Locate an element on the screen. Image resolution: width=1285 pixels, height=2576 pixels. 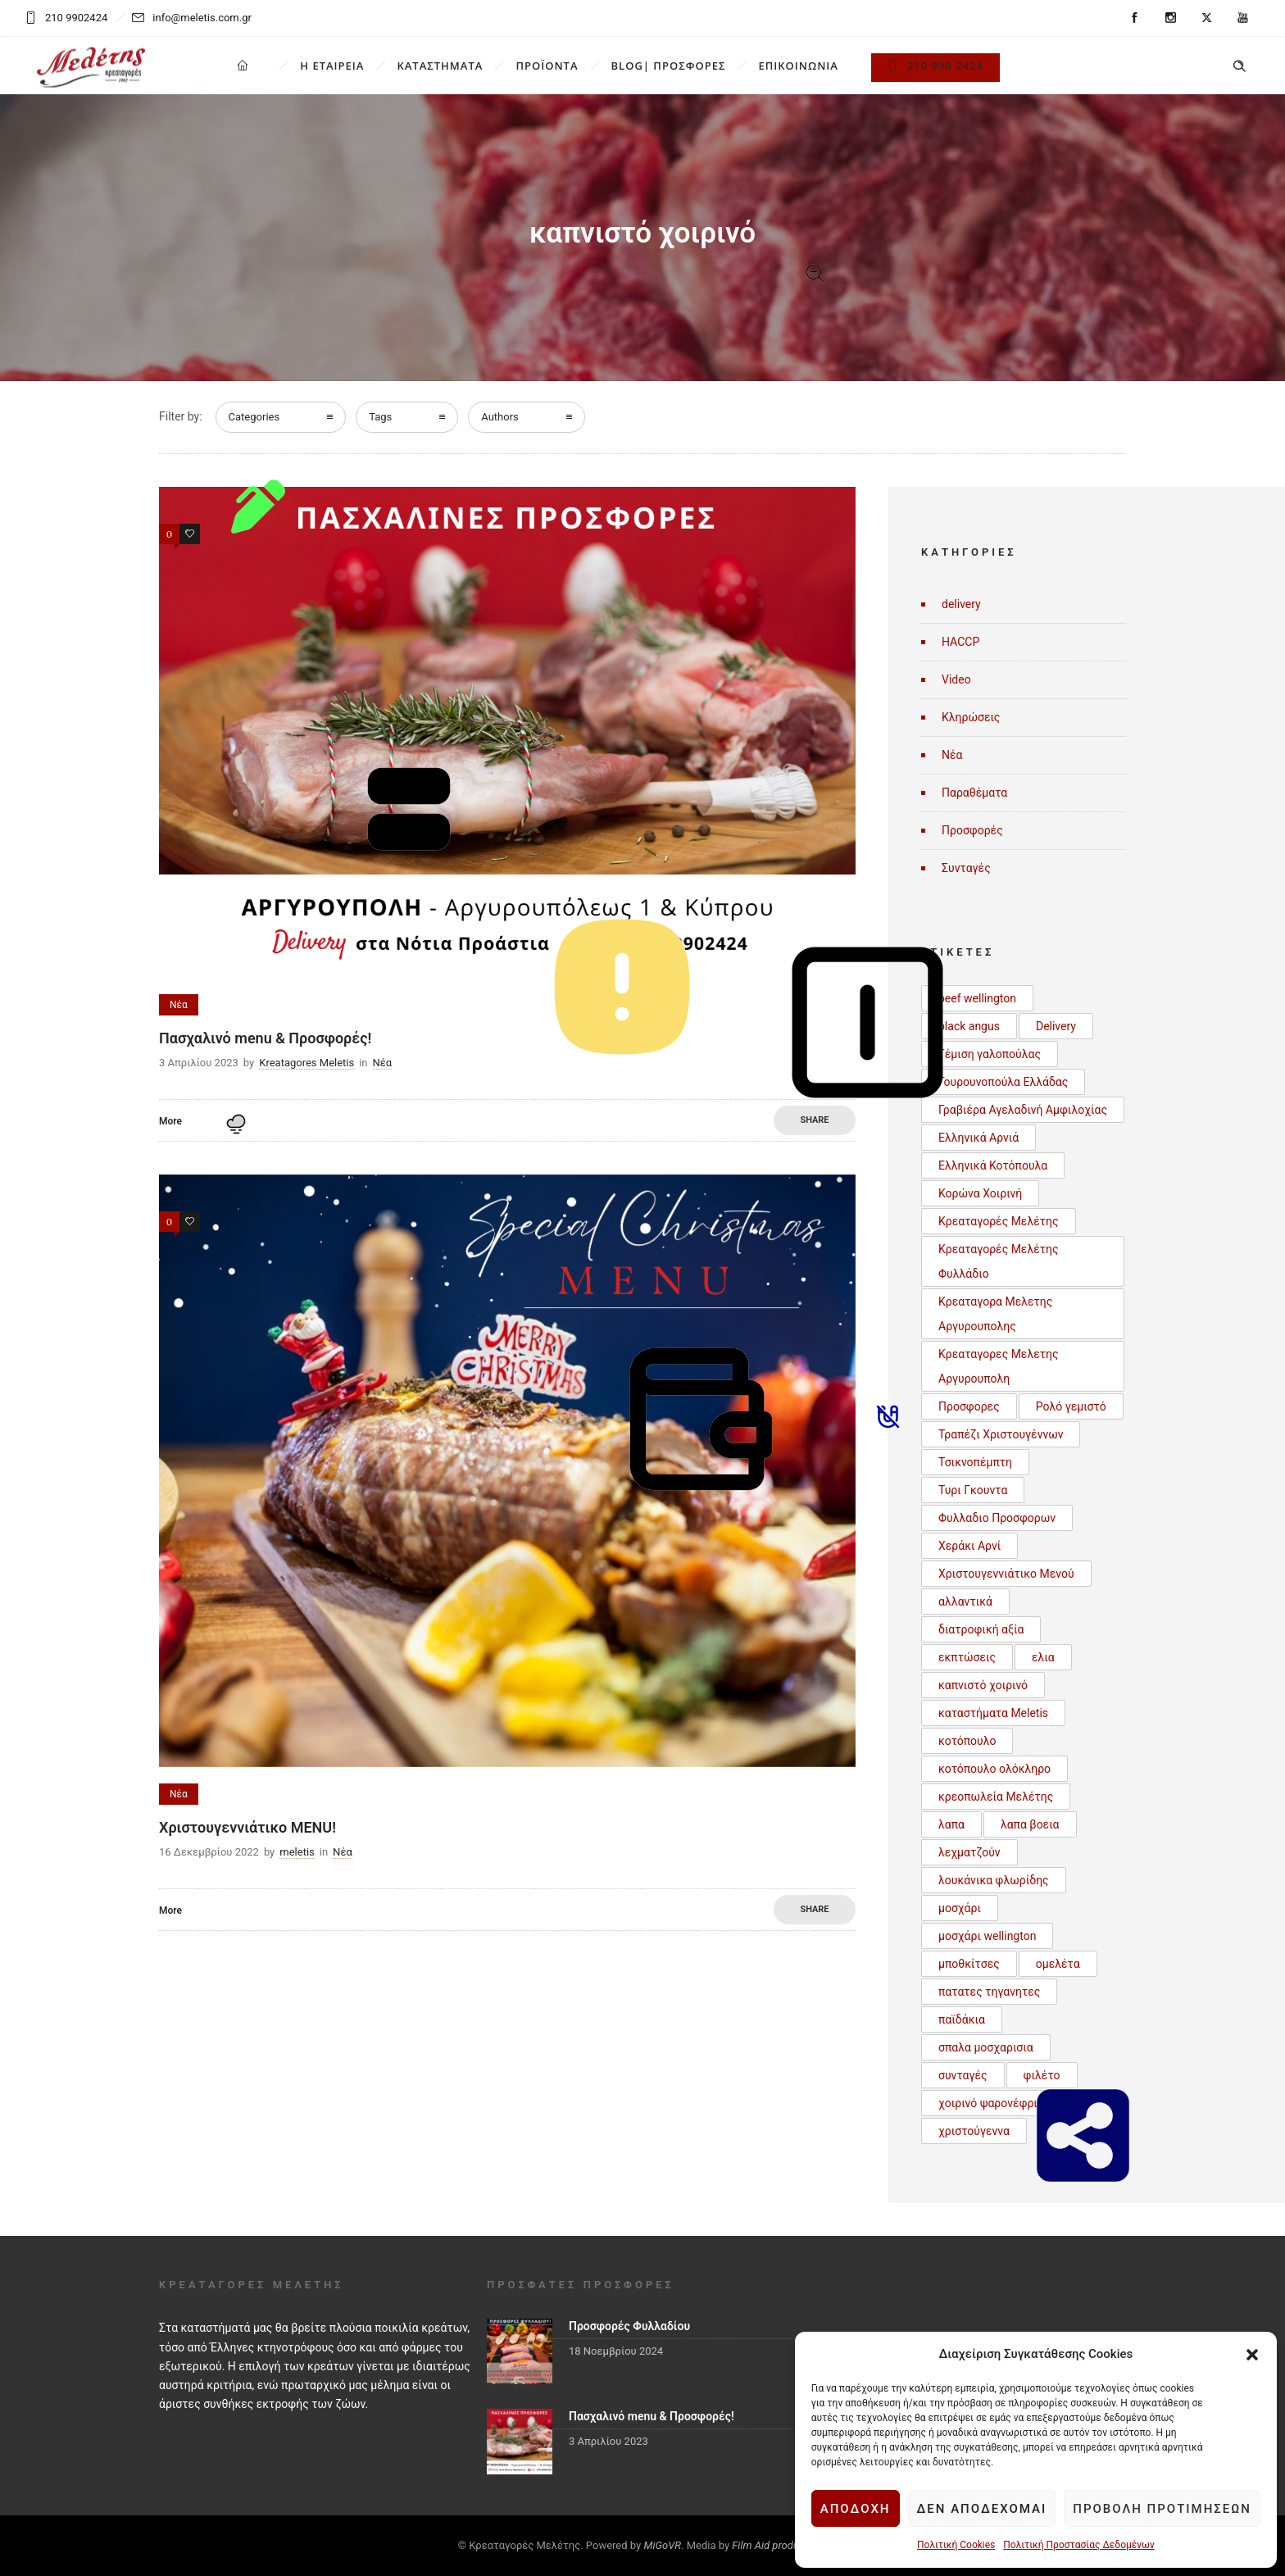
switch to list view is located at coordinates (409, 809).